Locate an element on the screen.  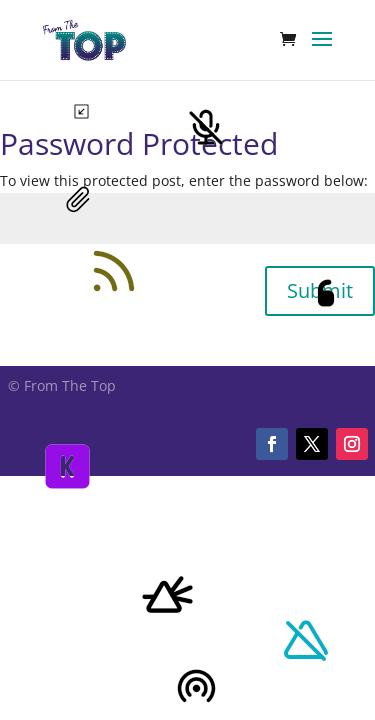
insert a left single quotation mark is located at coordinates (326, 293).